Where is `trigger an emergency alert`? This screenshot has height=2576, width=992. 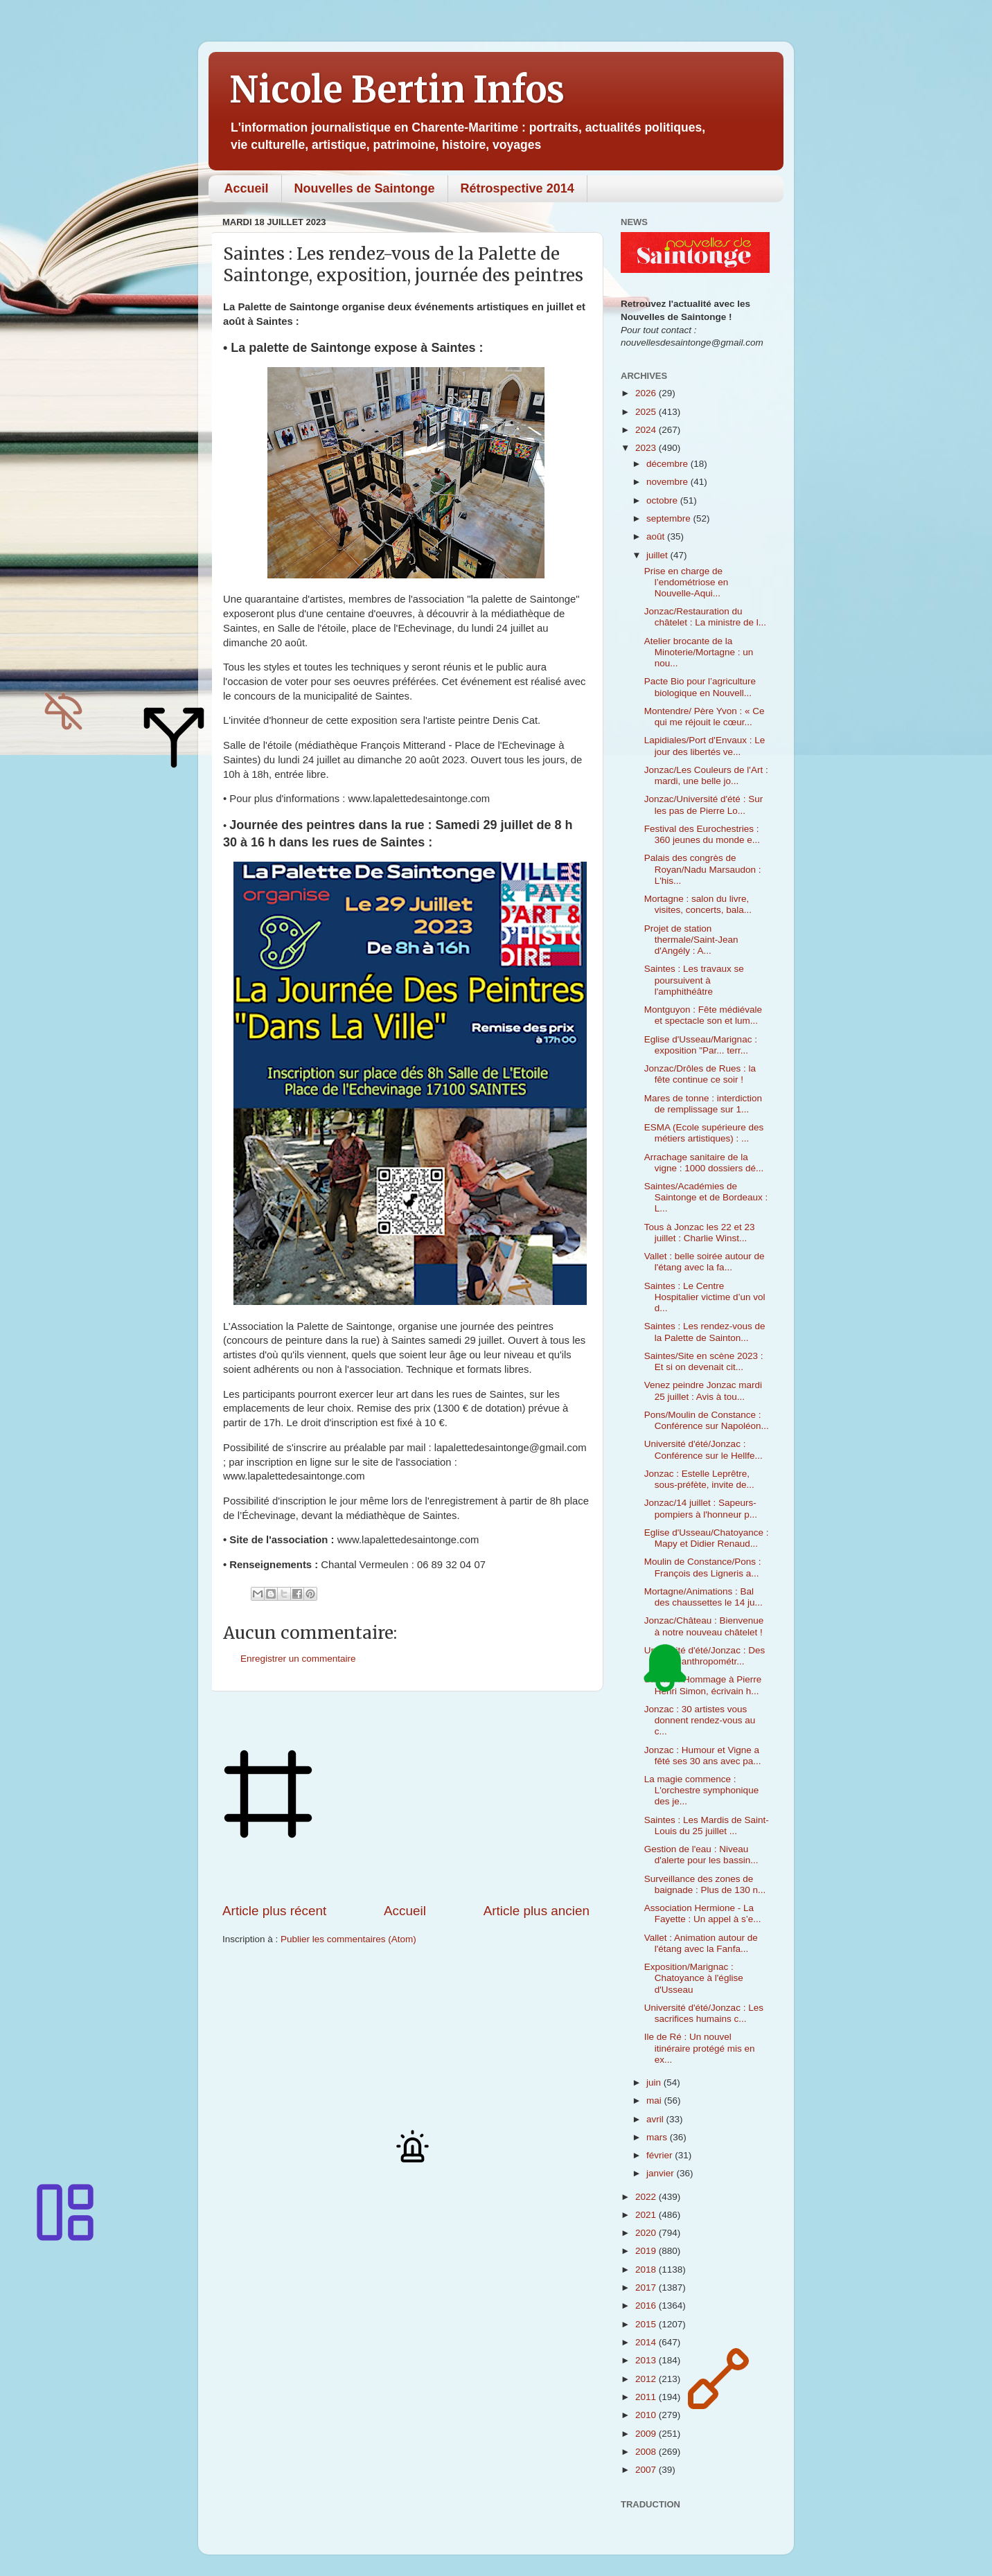 trigger an emergency alert is located at coordinates (412, 2146).